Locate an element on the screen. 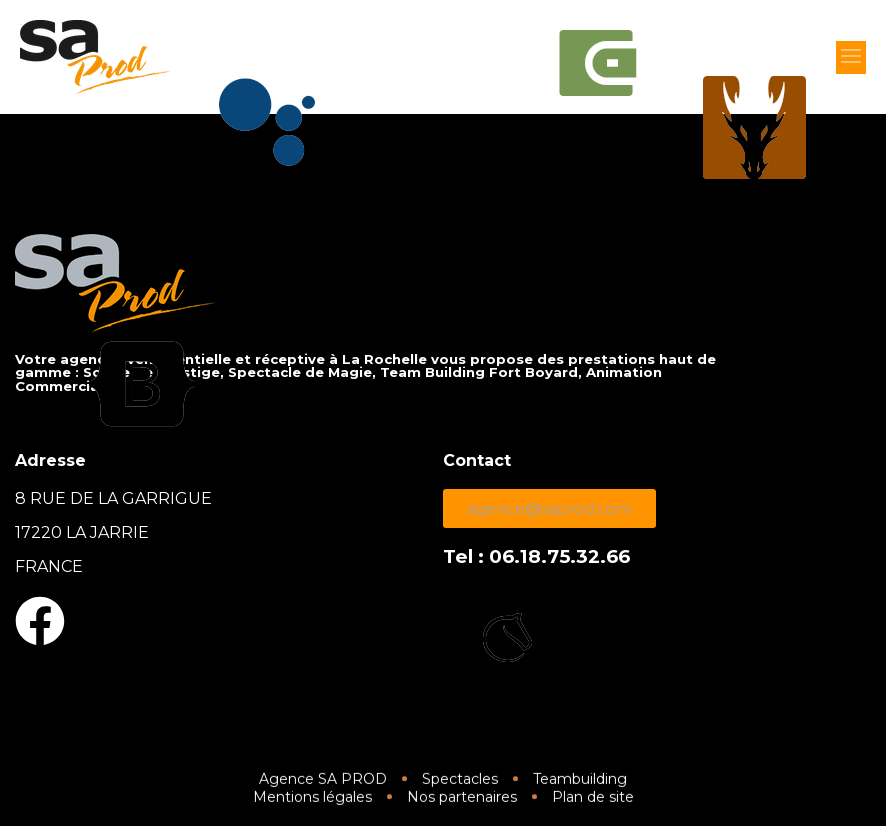 The height and width of the screenshot is (826, 886). Bootstrap framework logo is located at coordinates (142, 384).